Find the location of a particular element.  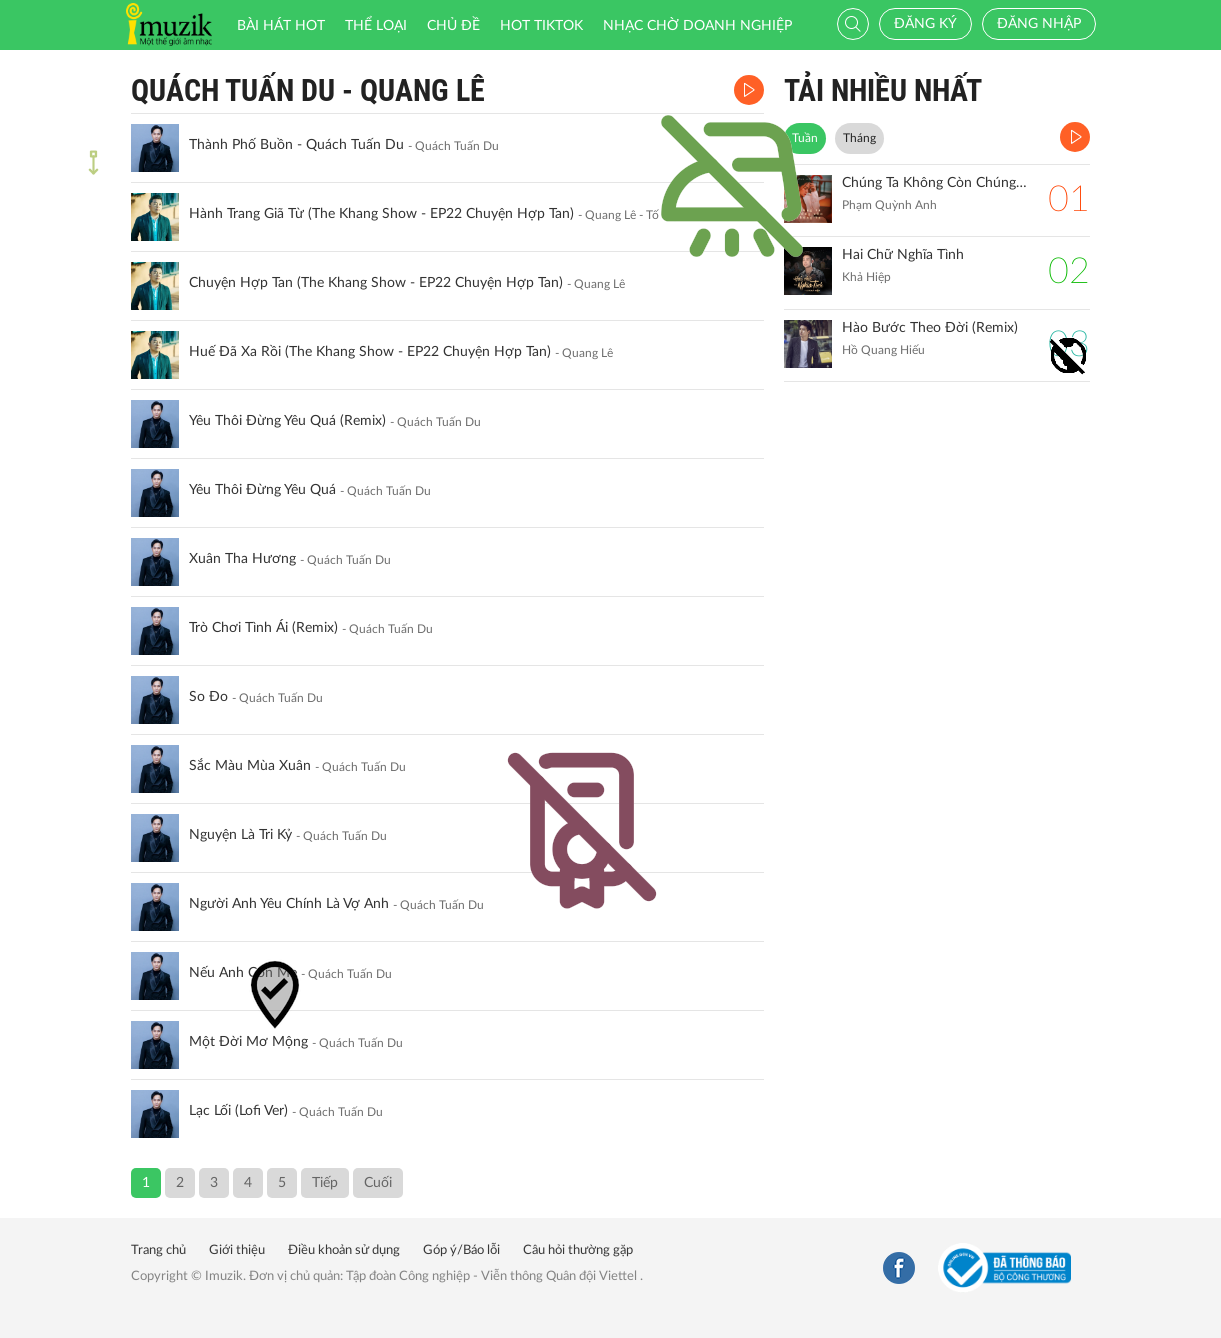

confirm or select a voting location is located at coordinates (275, 994).